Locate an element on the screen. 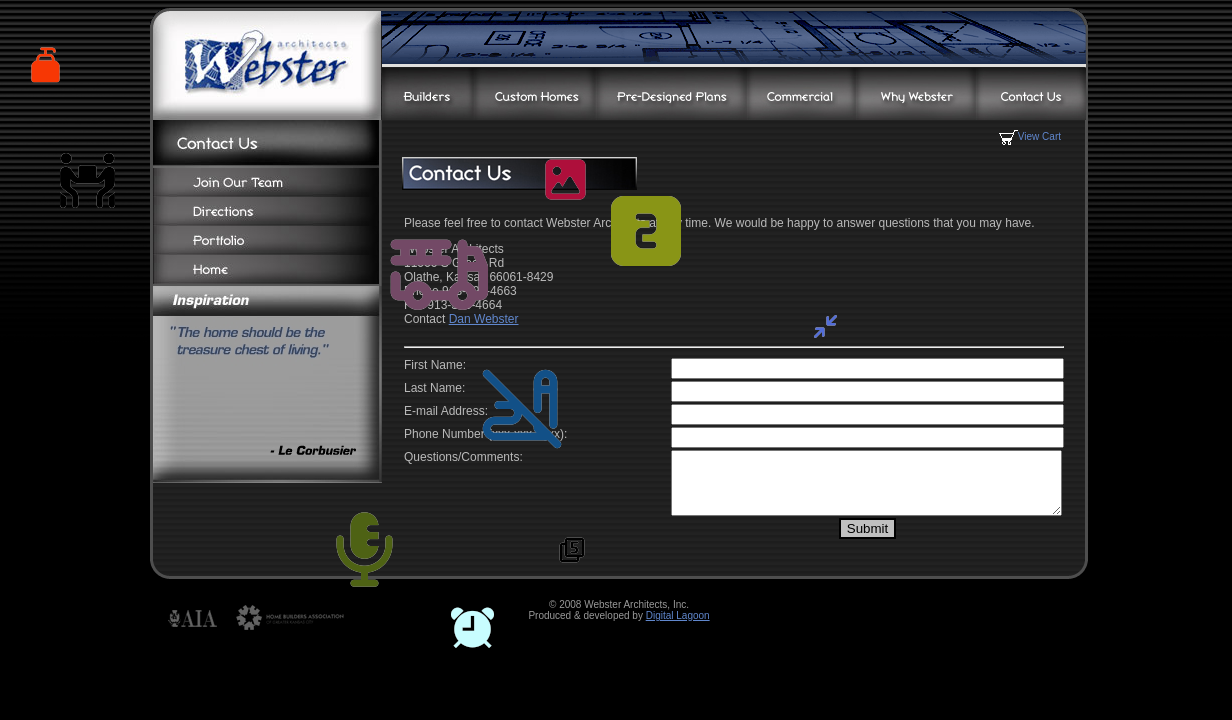  moving or delivery service is located at coordinates (87, 180).